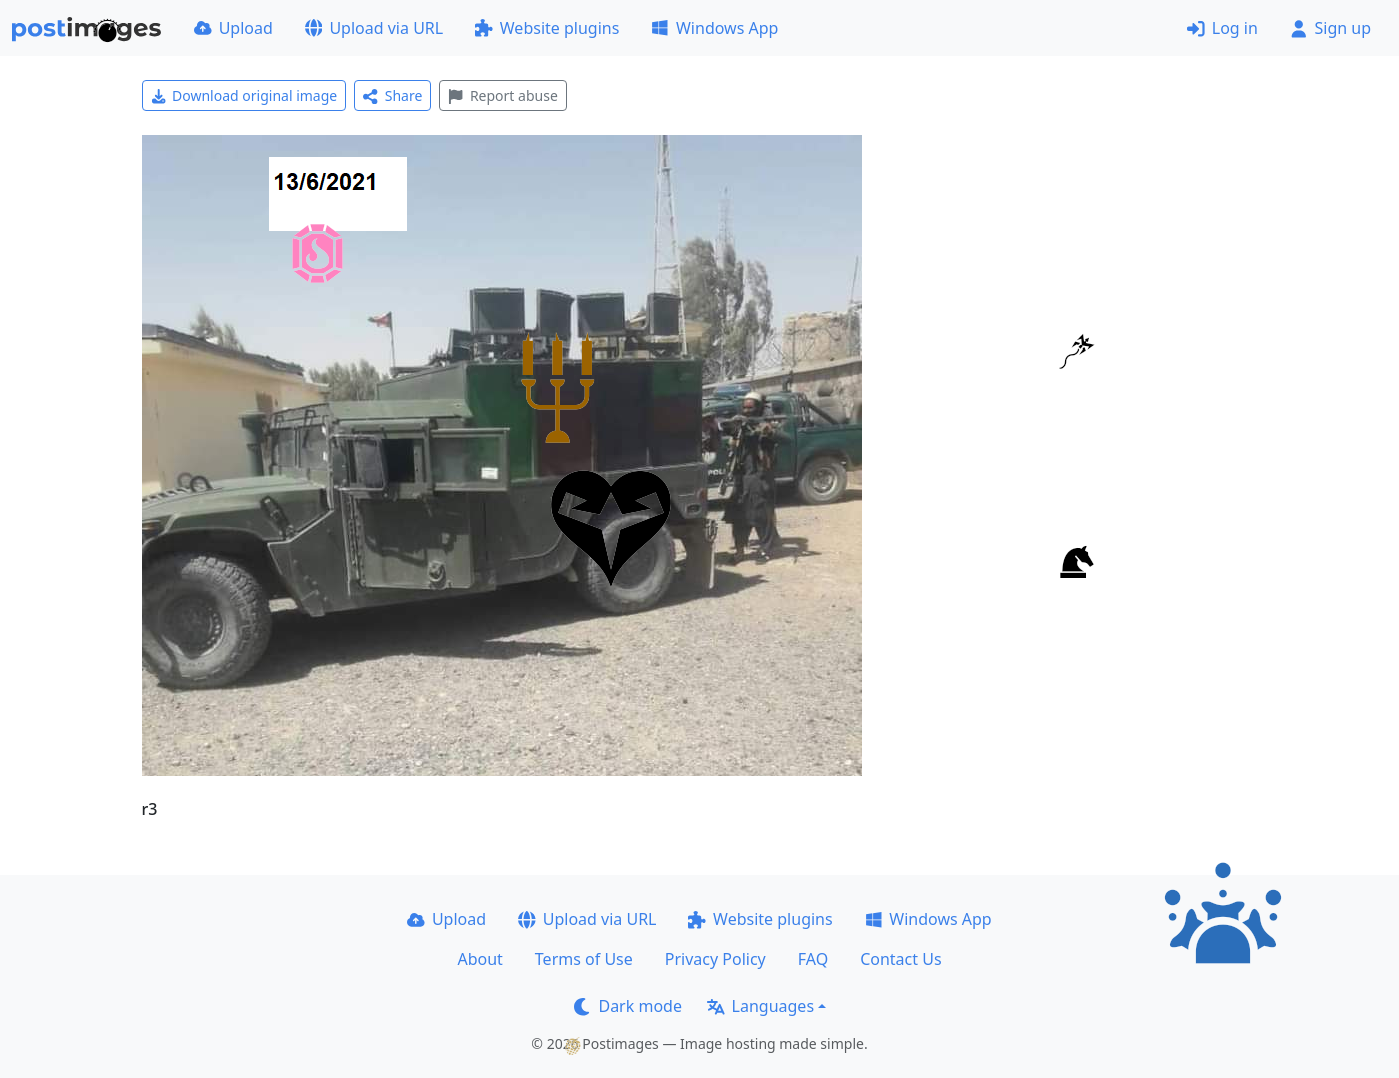  Describe the element at coordinates (1223, 913) in the screenshot. I see `indicates a corrosive or acid-based attack/ability` at that location.